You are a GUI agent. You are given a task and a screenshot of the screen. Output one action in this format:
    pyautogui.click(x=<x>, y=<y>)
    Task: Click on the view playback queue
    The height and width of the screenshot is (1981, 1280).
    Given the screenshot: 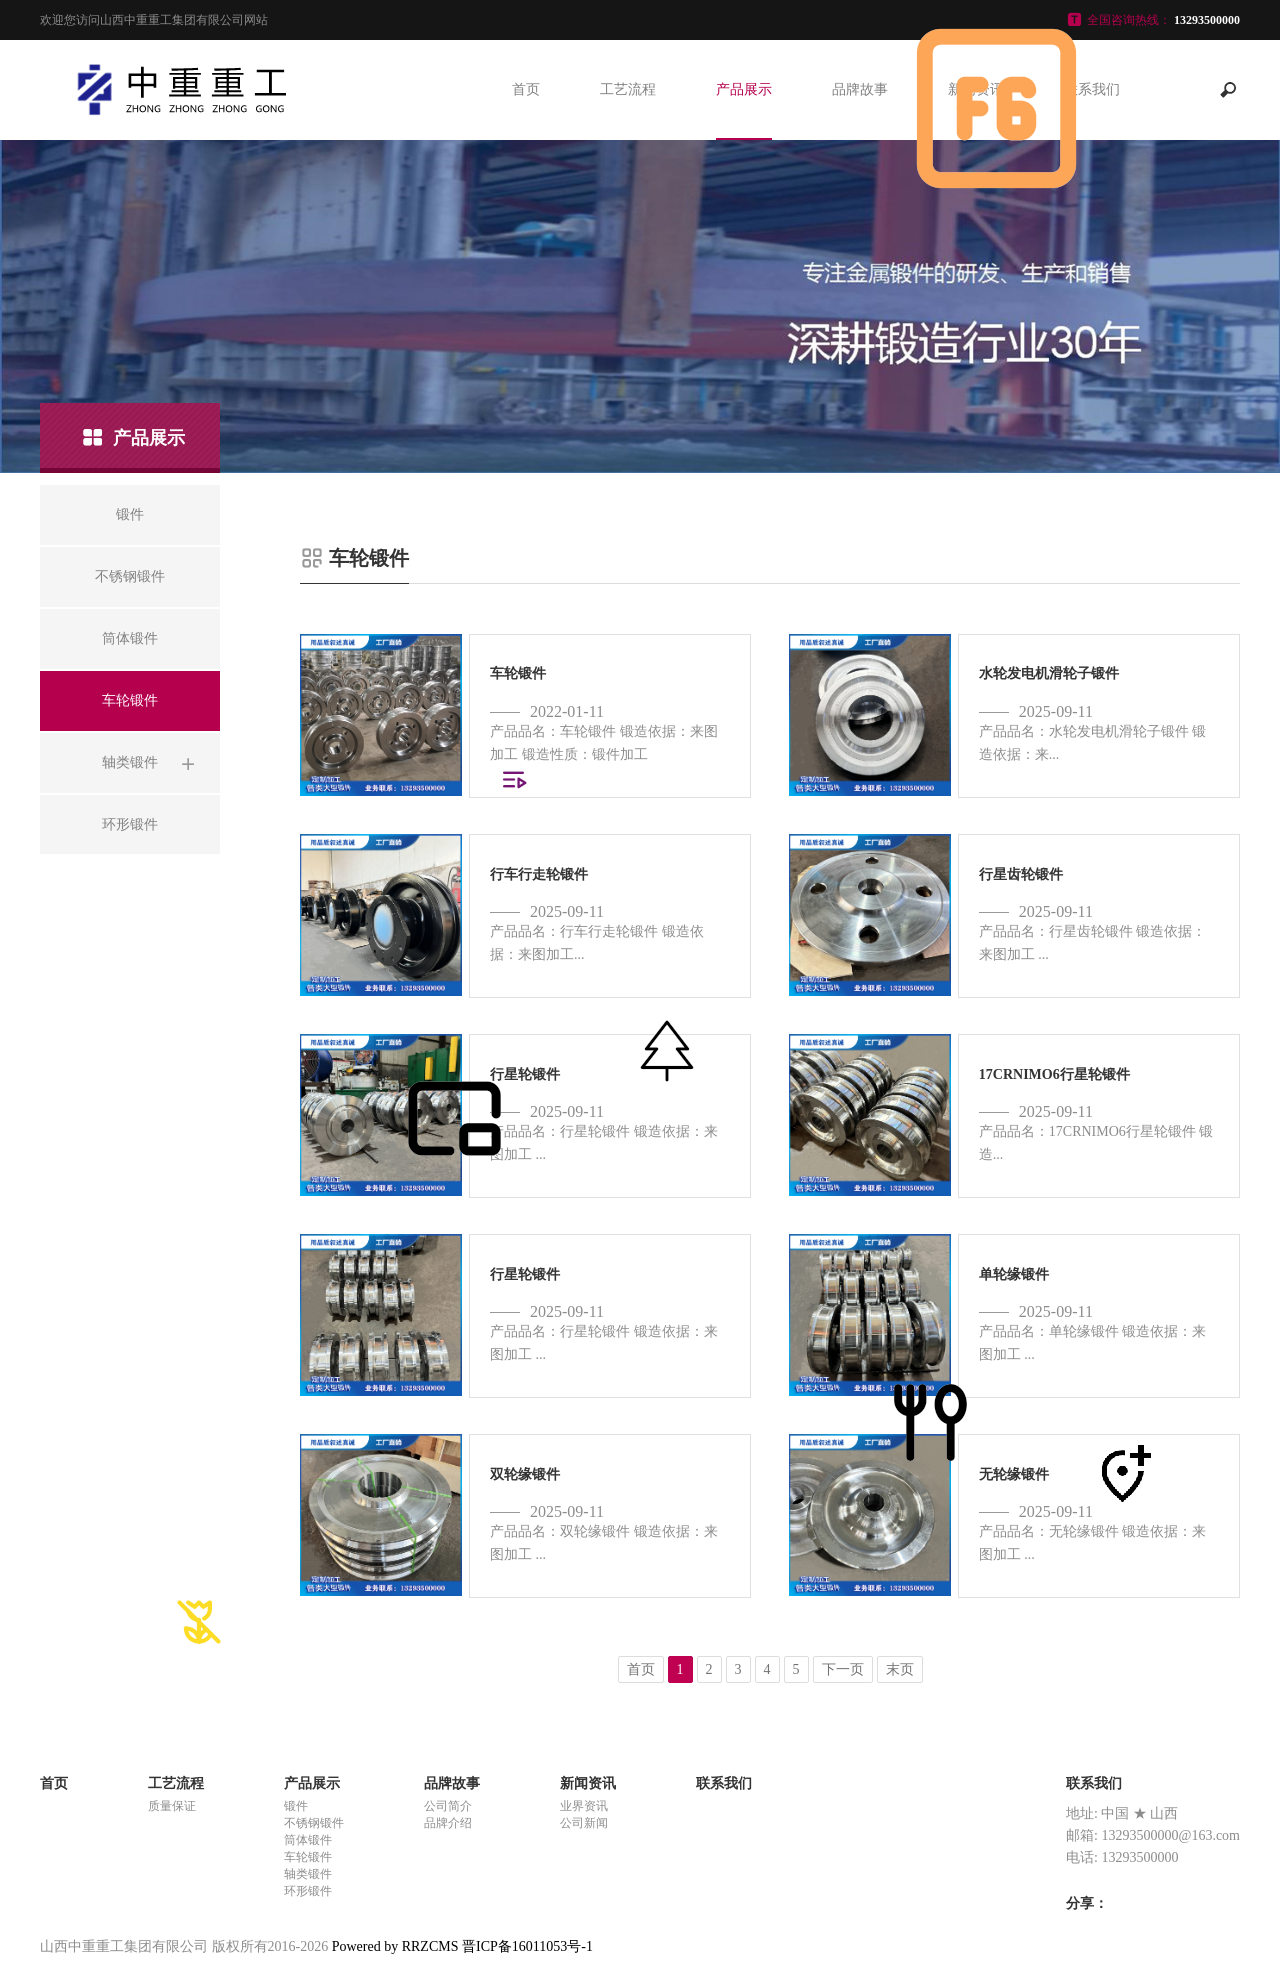 What is the action you would take?
    pyautogui.click(x=513, y=779)
    